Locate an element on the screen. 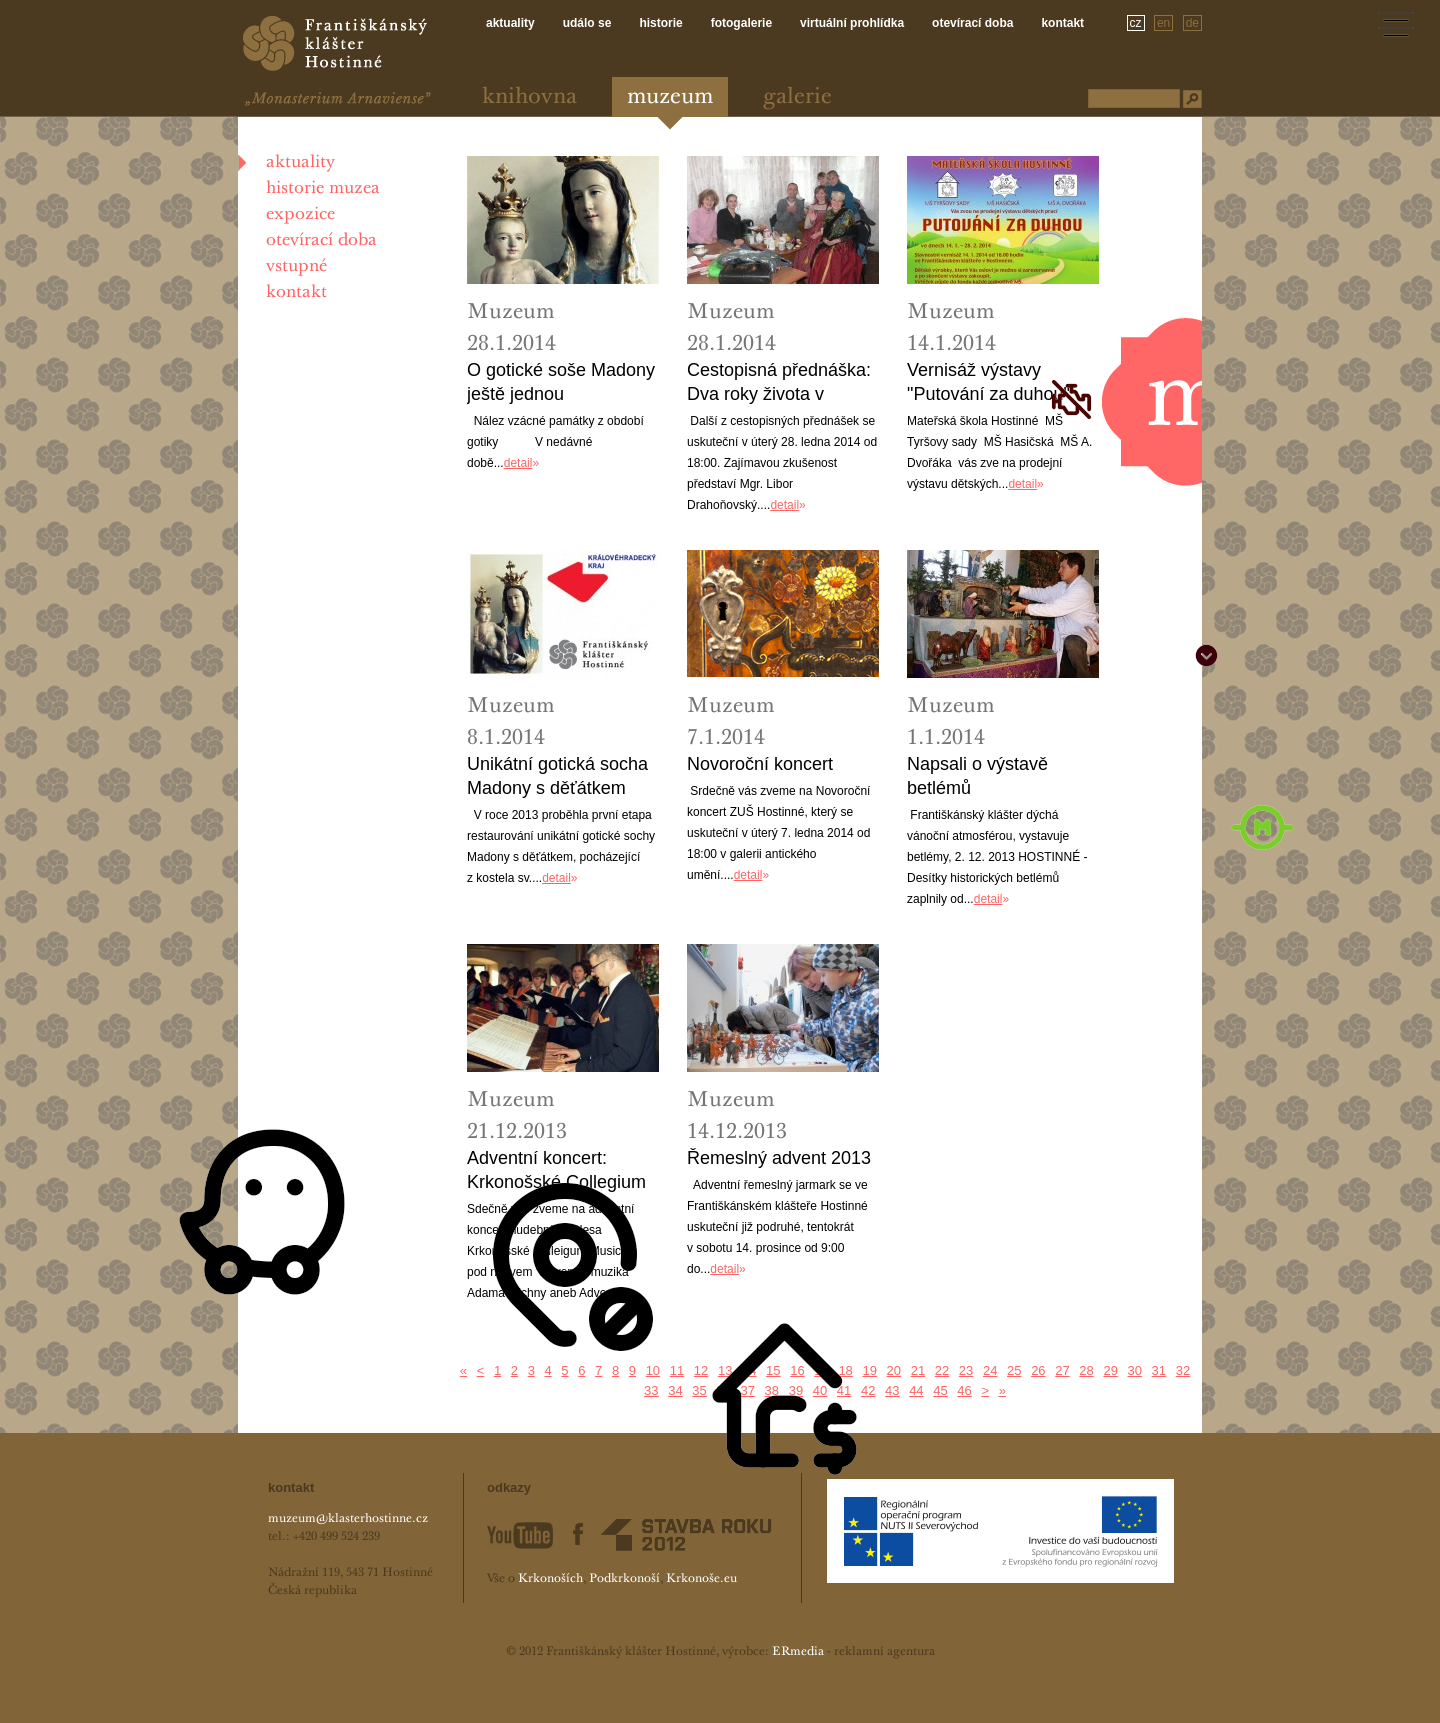  represents a motor component in a circuit diagram is located at coordinates (1262, 827).